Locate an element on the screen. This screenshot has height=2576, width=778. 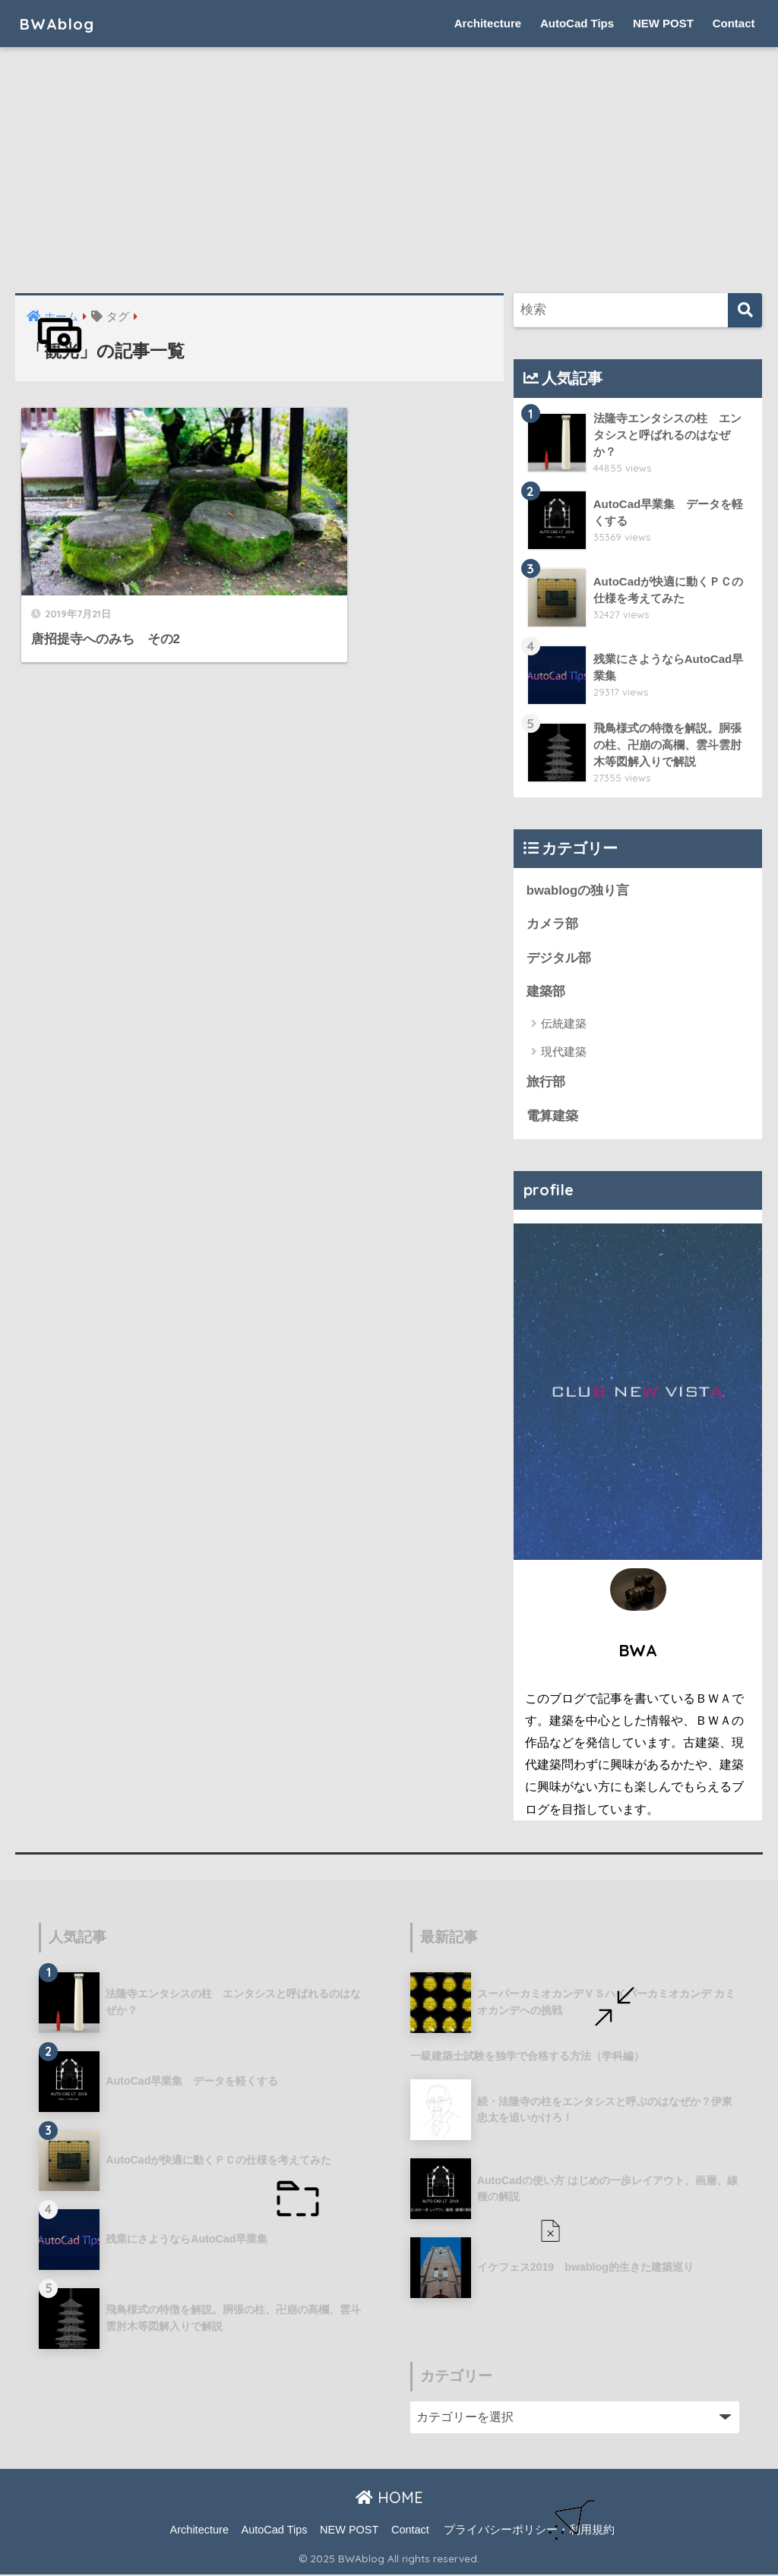
collapse or minimize content is located at coordinates (615, 2006).